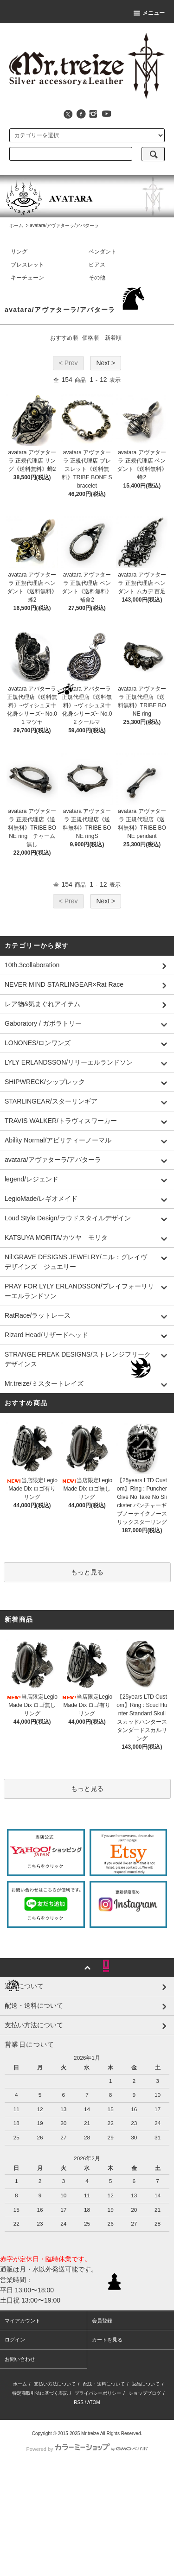 This screenshot has width=174, height=2576. What do you see at coordinates (114, 2281) in the screenshot?
I see `select the abbot piece in a board game` at bounding box center [114, 2281].